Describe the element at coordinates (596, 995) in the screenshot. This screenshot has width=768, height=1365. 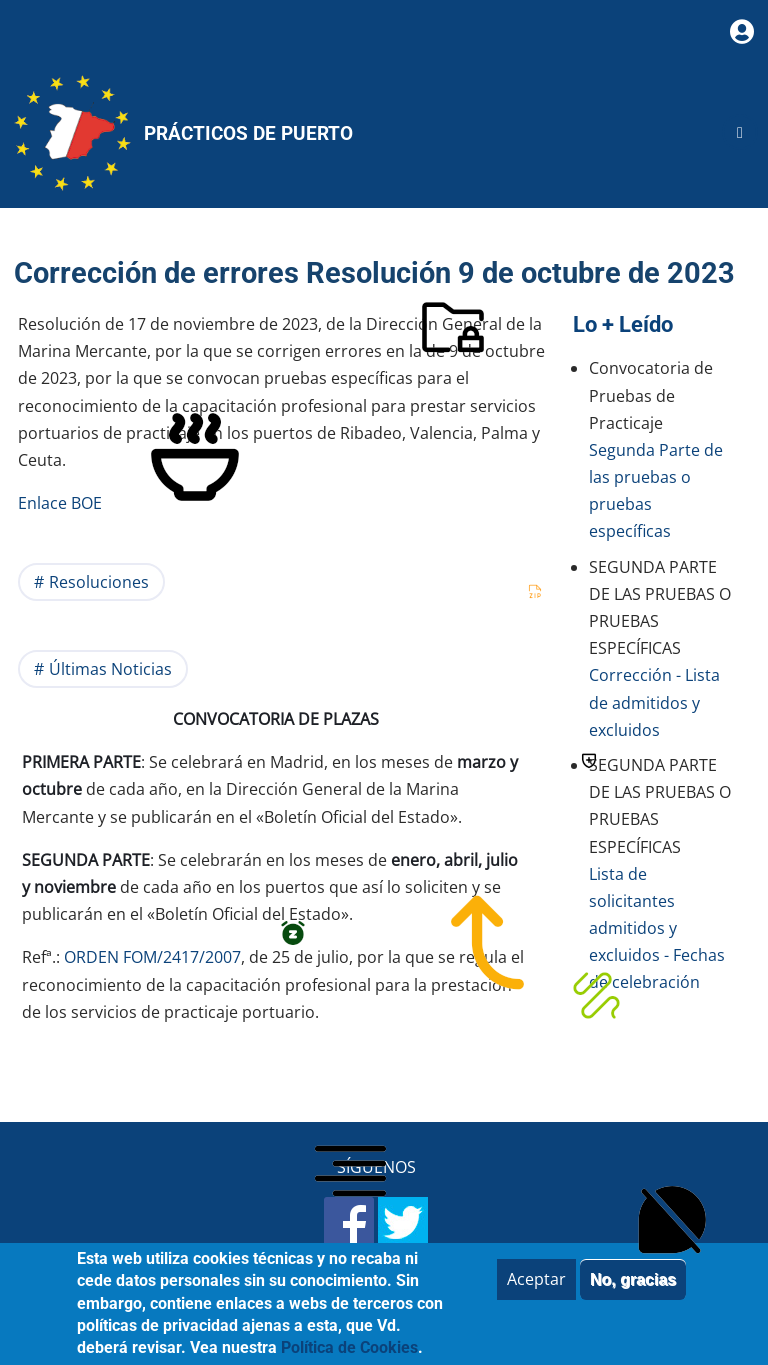
I see `access freehand drawing or annotation tools` at that location.